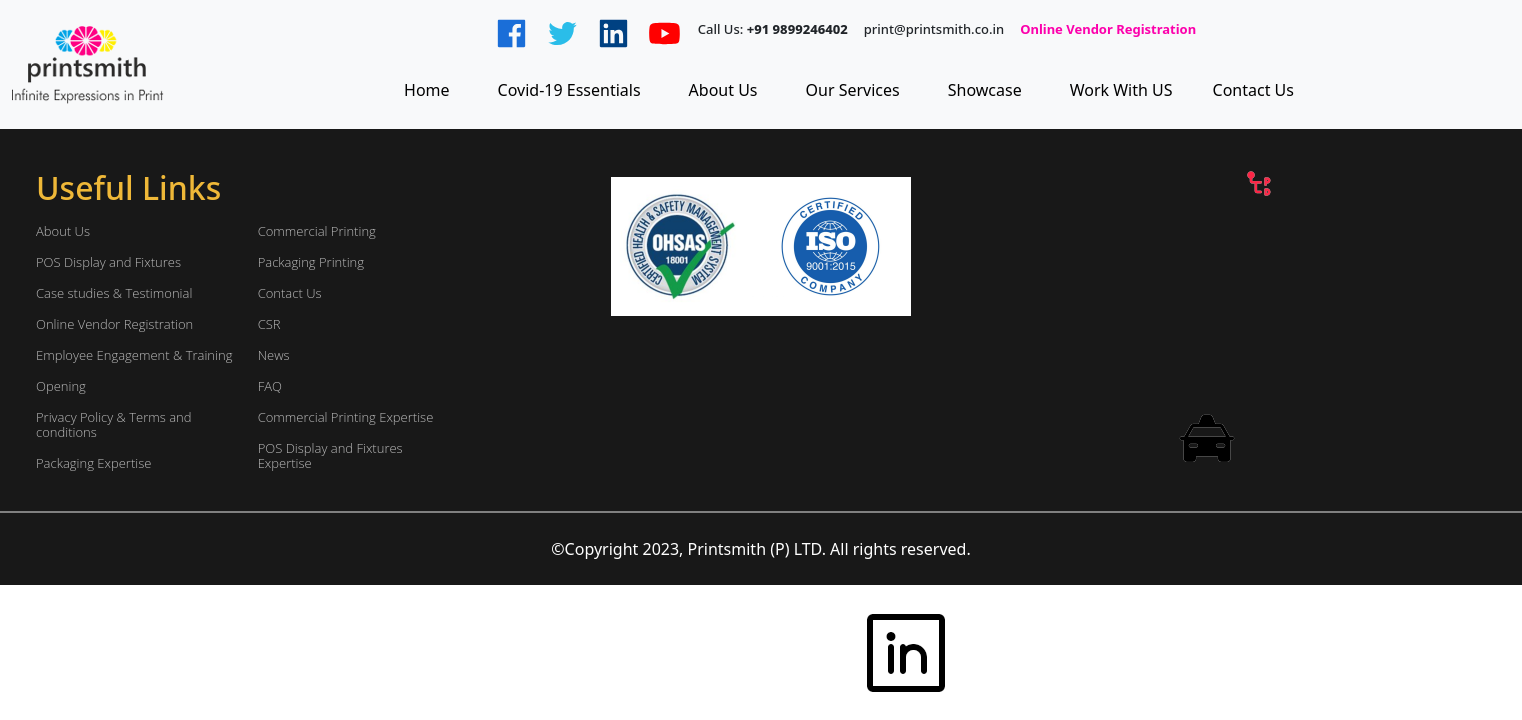  I want to click on request a taxi or ride service, so click(1207, 442).